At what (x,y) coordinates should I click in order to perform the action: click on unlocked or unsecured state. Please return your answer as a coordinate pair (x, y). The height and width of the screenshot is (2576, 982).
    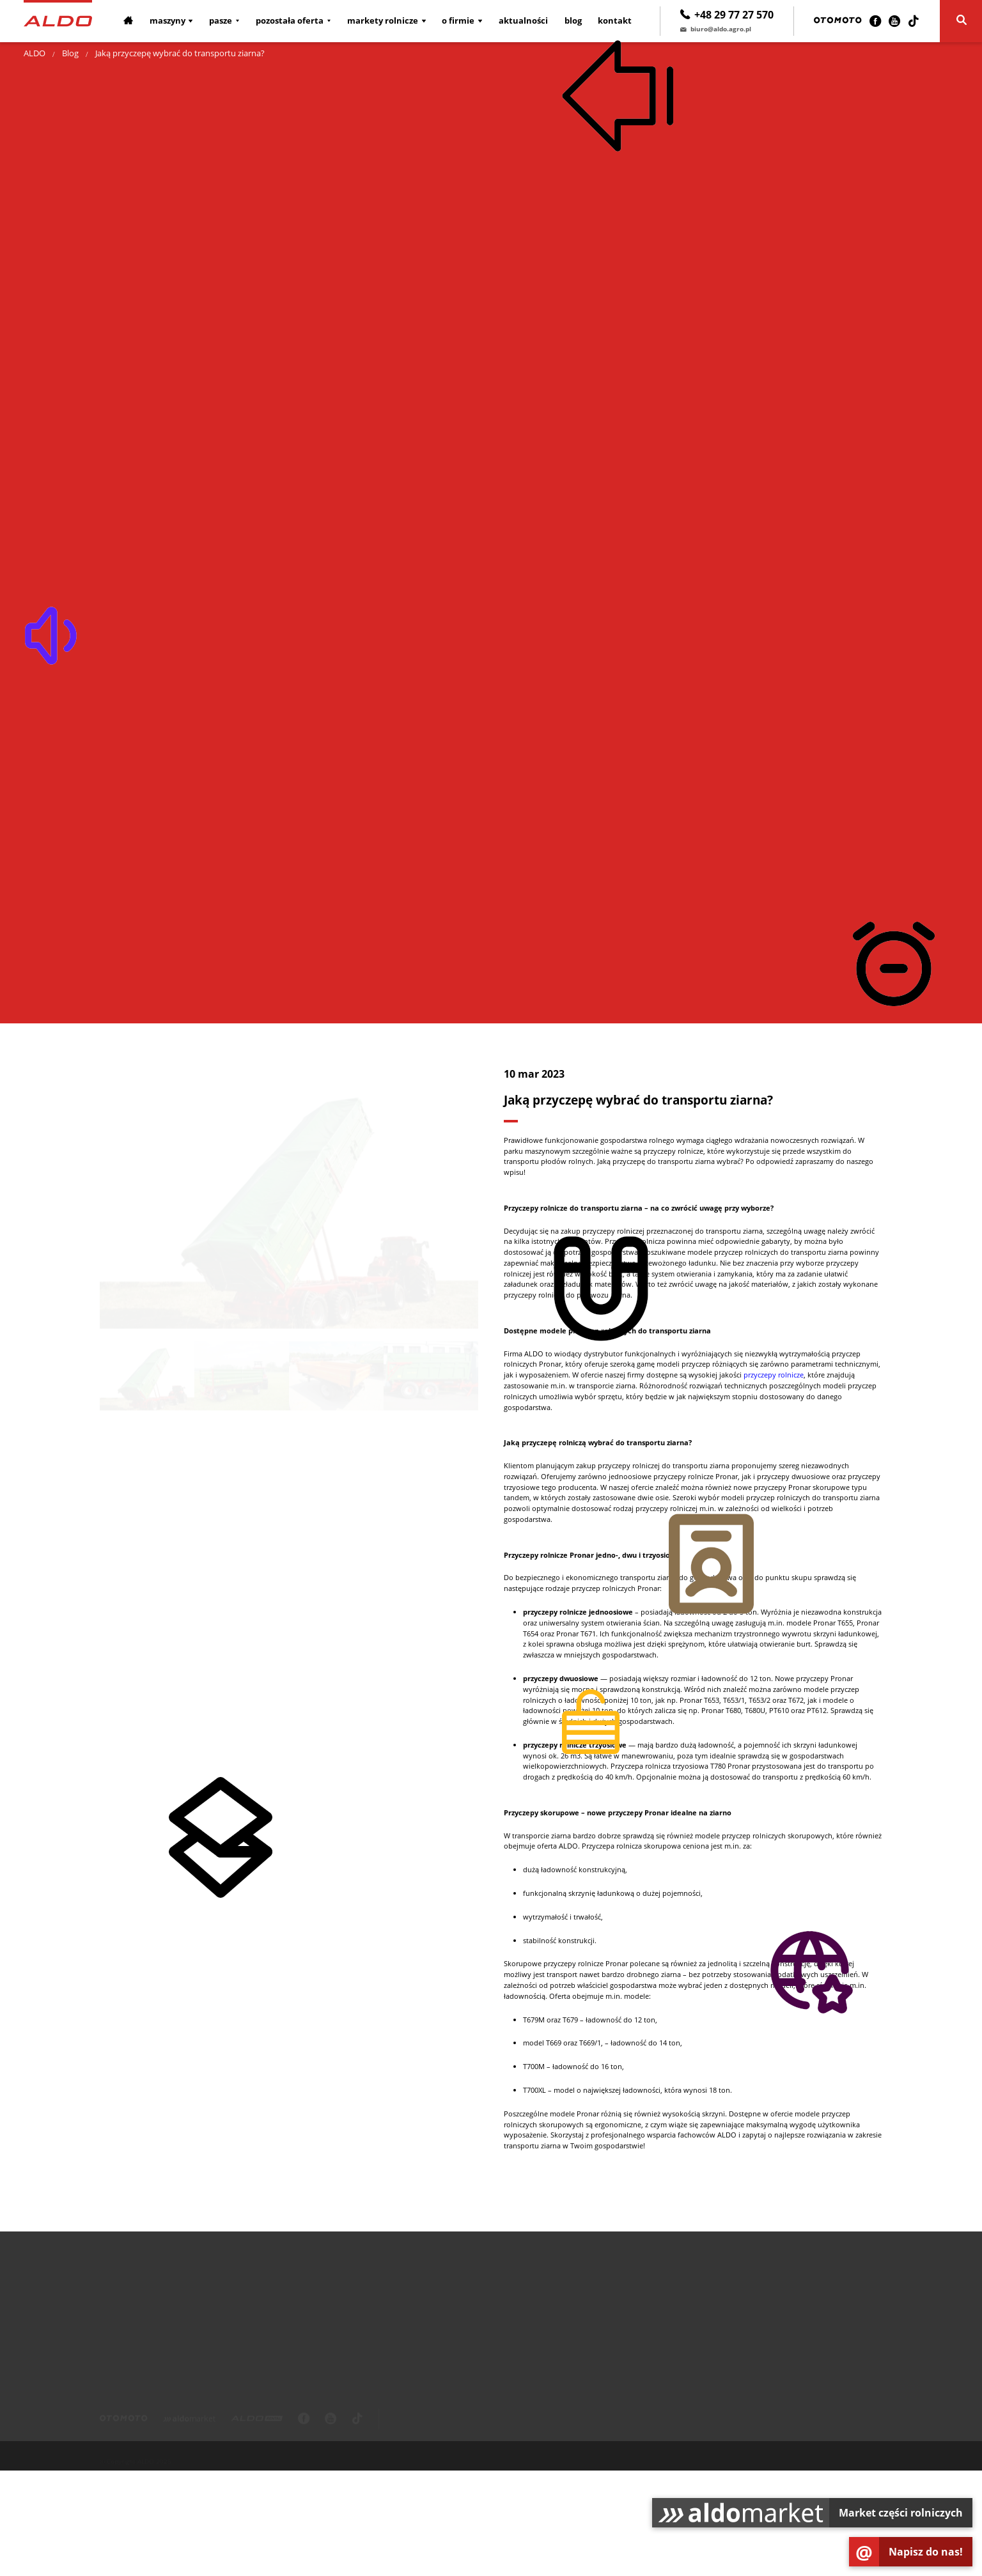
    Looking at the image, I should click on (591, 1725).